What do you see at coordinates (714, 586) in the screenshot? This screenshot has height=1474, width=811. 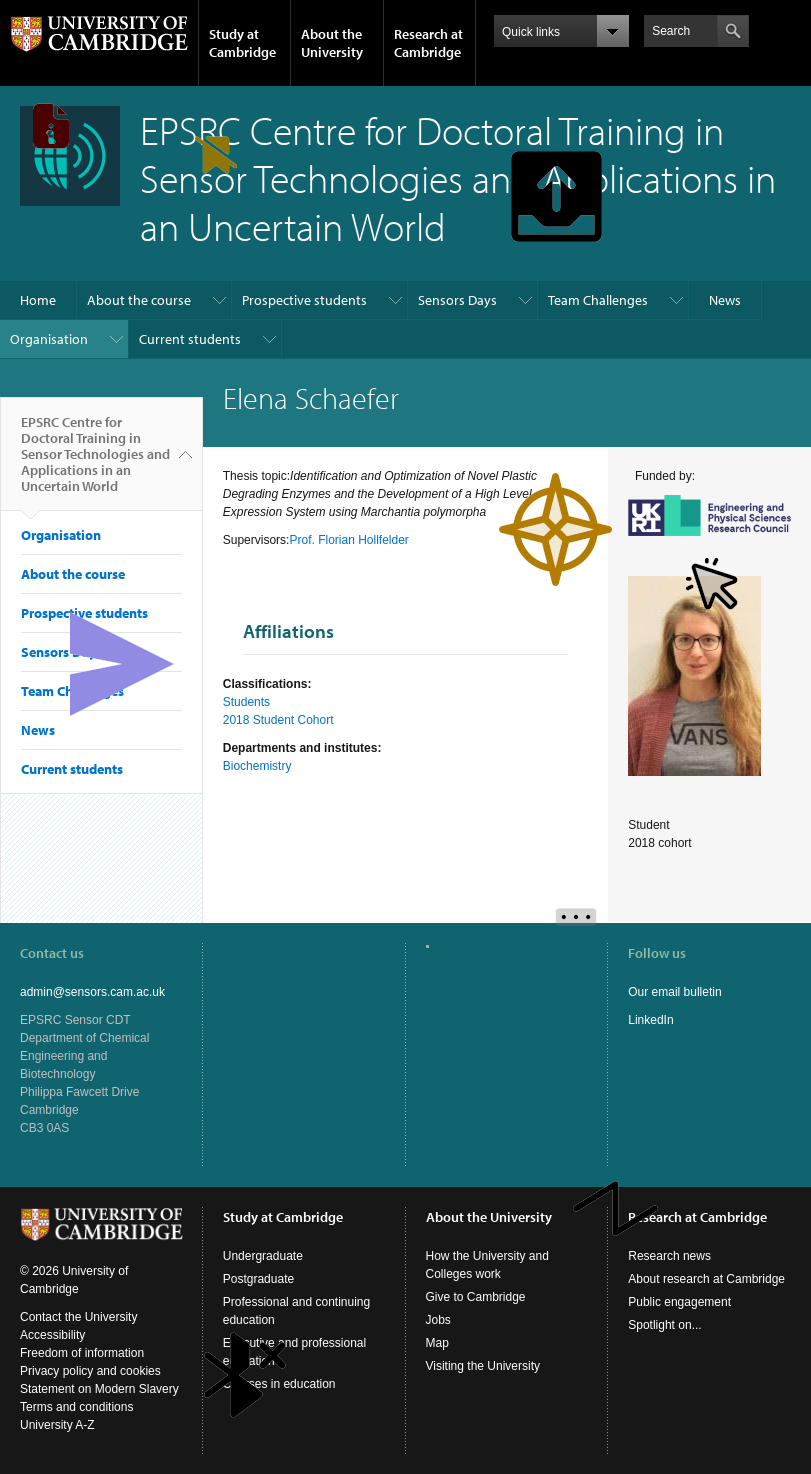 I see `click or tap to interact` at bounding box center [714, 586].